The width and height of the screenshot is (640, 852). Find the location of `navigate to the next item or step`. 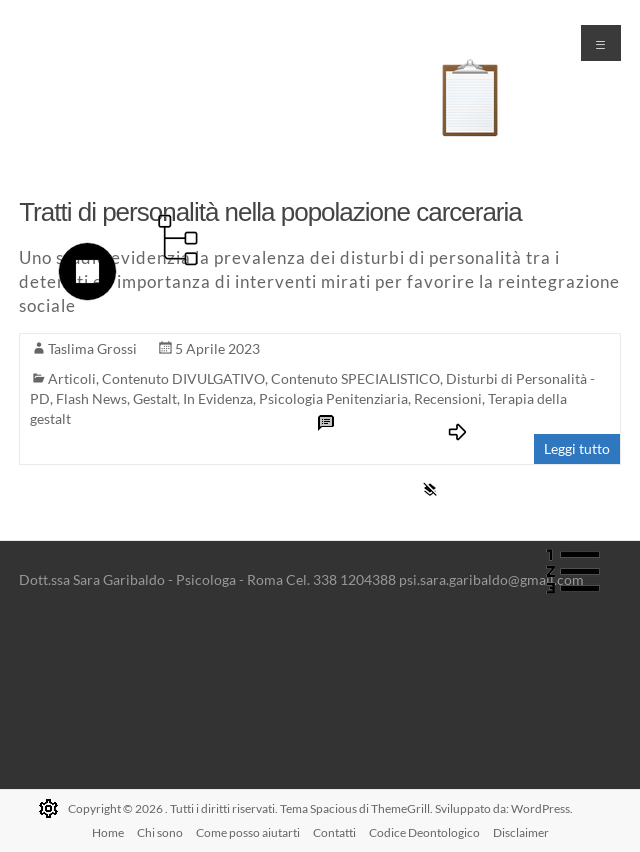

navigate to the next item or step is located at coordinates (457, 432).